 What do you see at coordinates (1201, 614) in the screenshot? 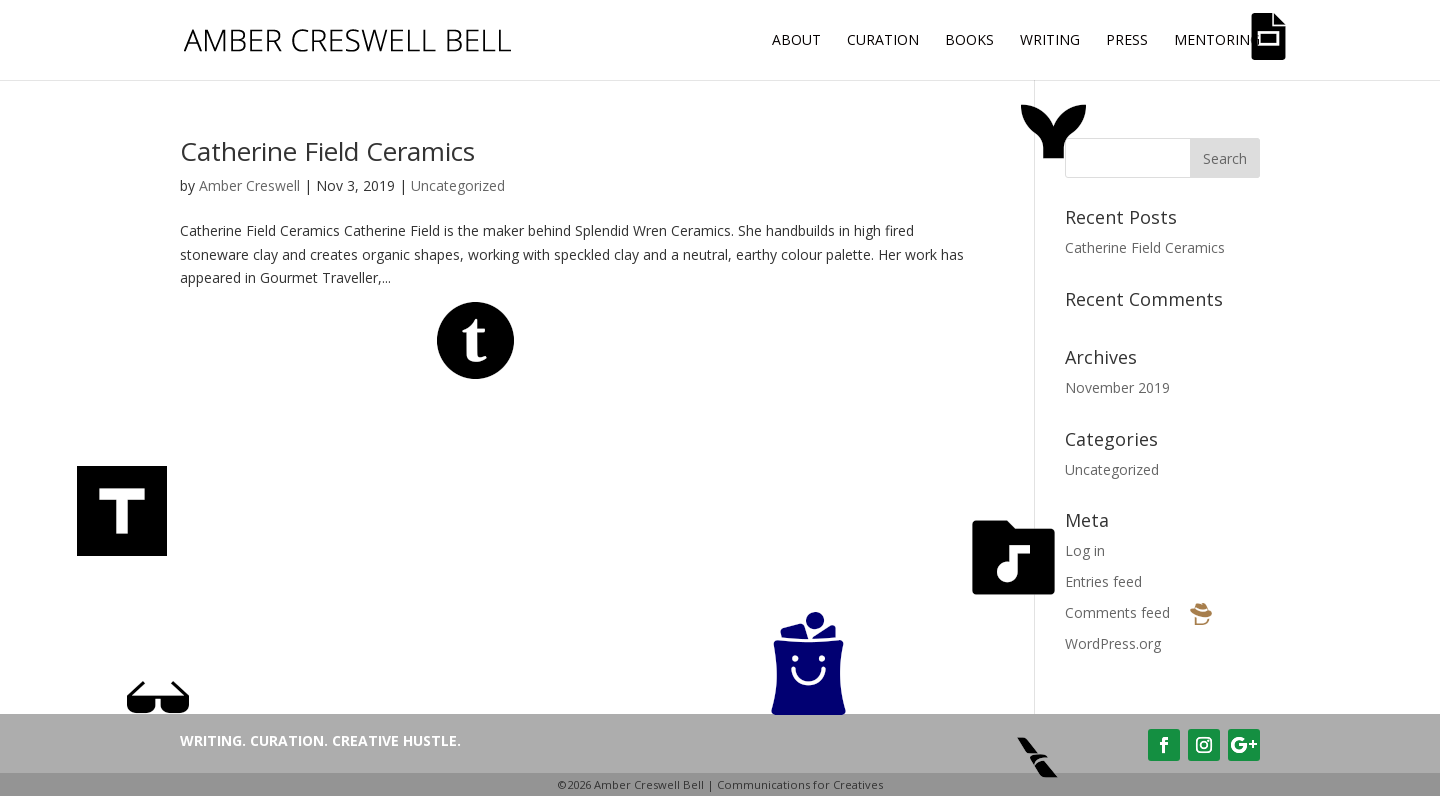
I see `cyberdefenders platform logo` at bounding box center [1201, 614].